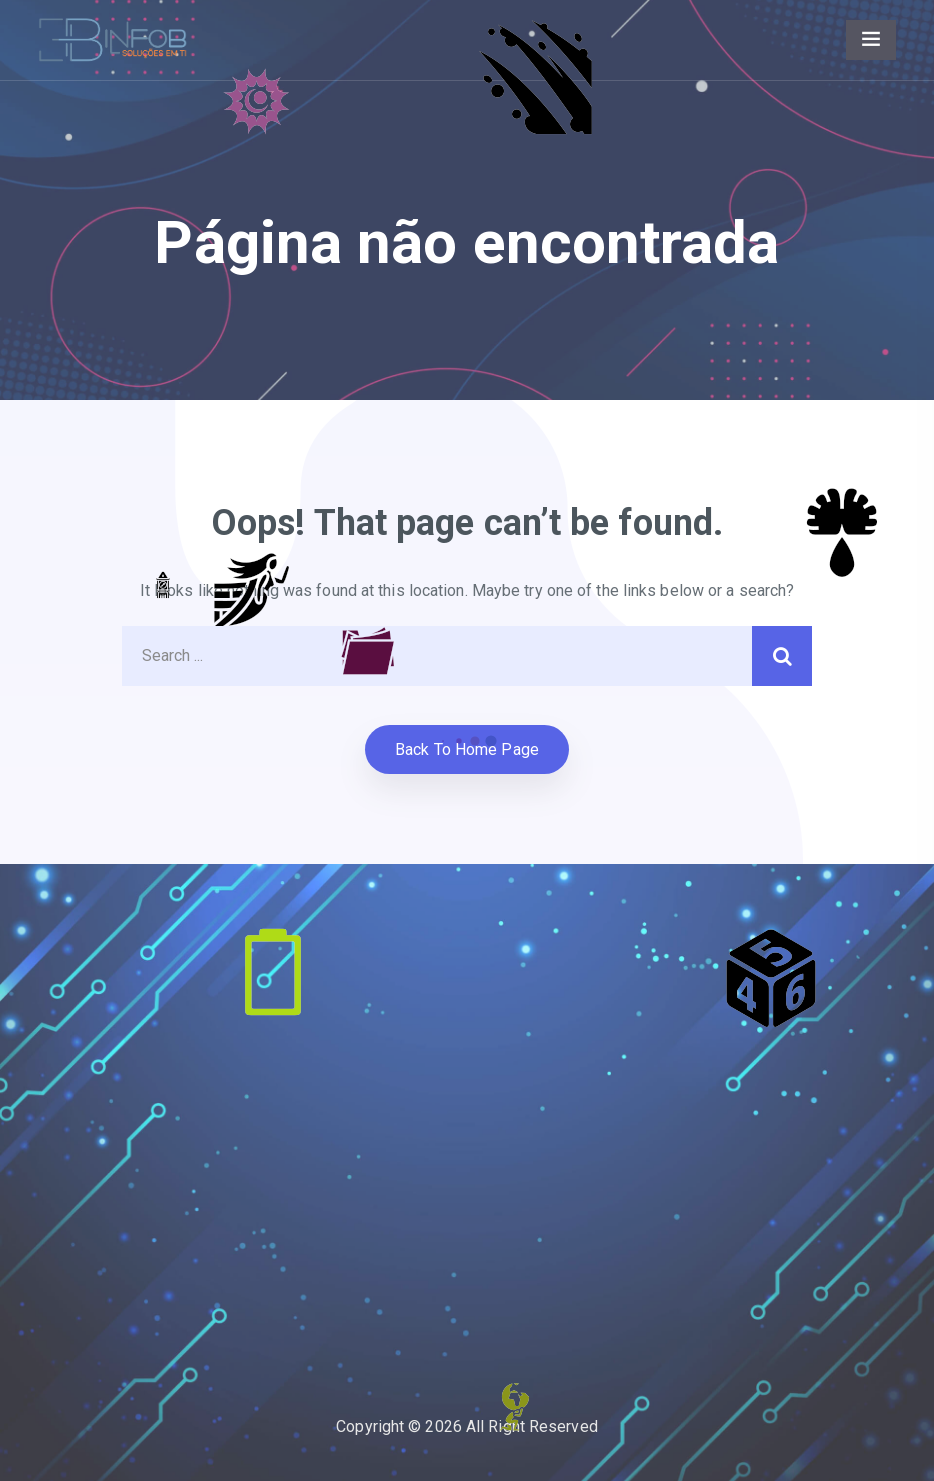  Describe the element at coordinates (367, 651) in the screenshot. I see `folder containing multiple files or documents` at that location.